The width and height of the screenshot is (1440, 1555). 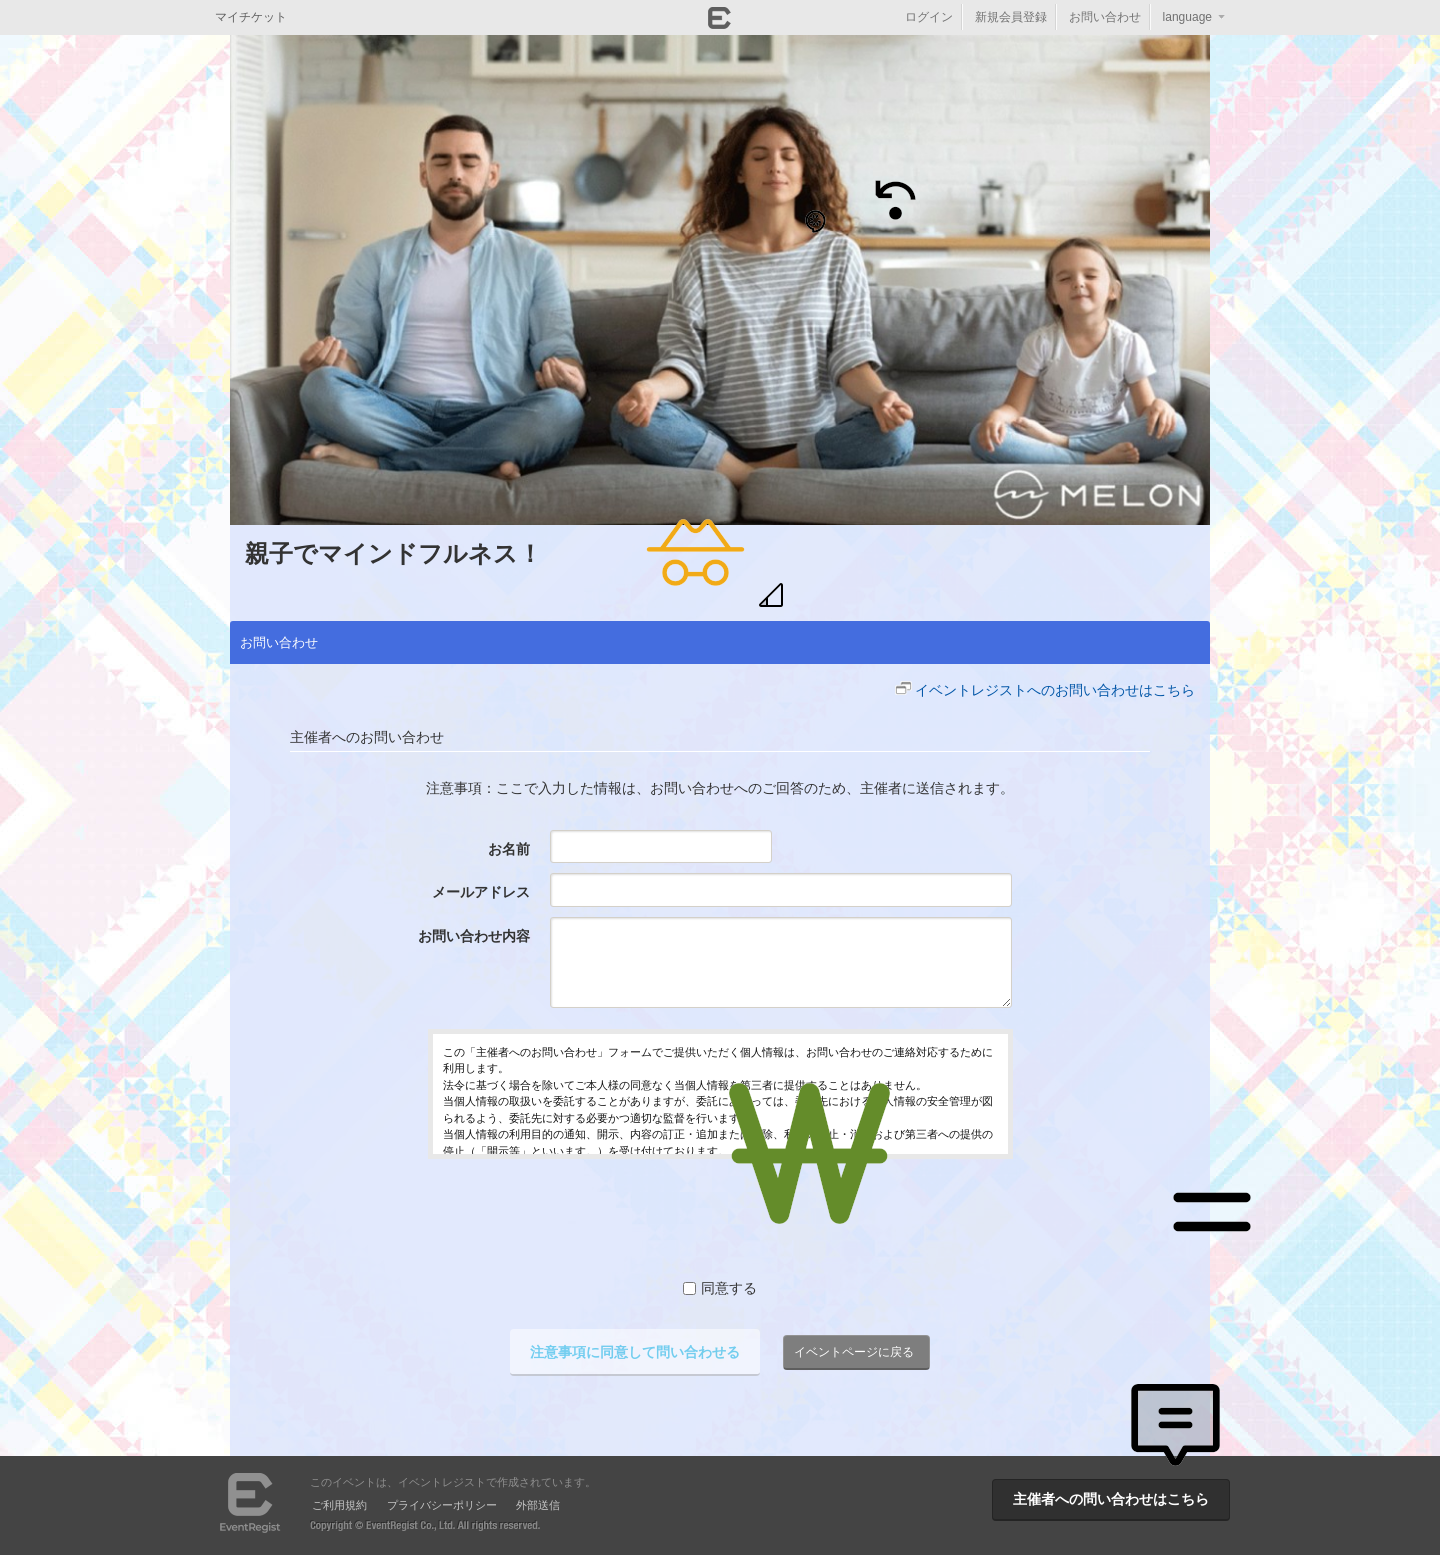 I want to click on indicates equality or balance between values, so click(x=1212, y=1212).